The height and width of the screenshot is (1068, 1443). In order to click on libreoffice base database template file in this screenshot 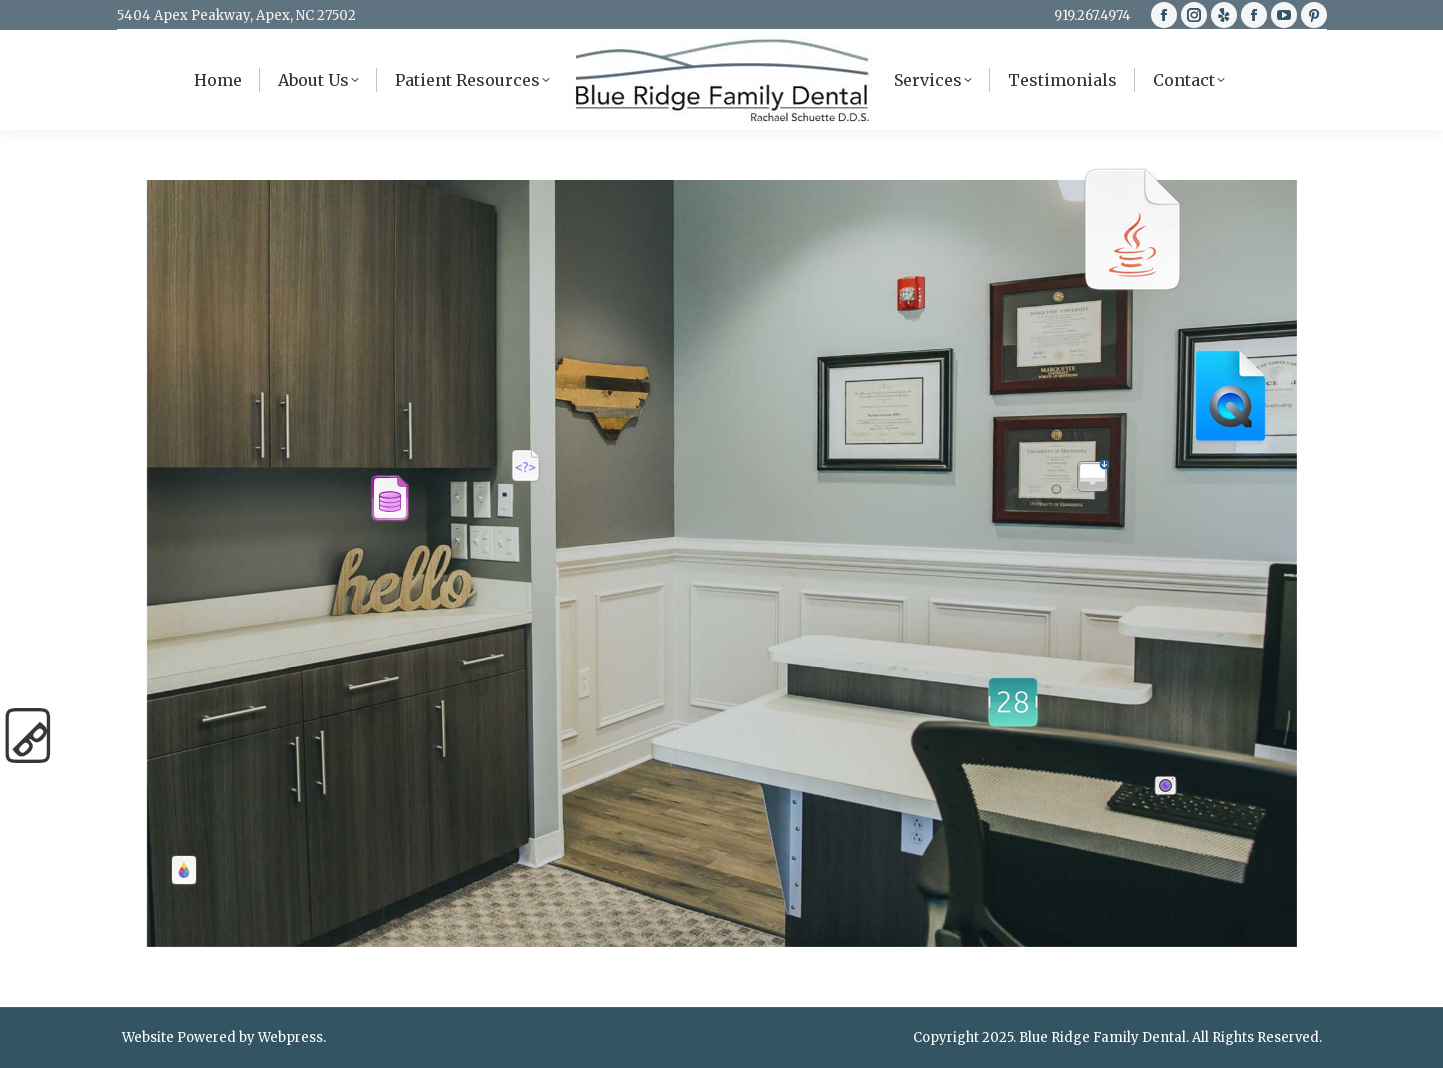, I will do `click(390, 498)`.